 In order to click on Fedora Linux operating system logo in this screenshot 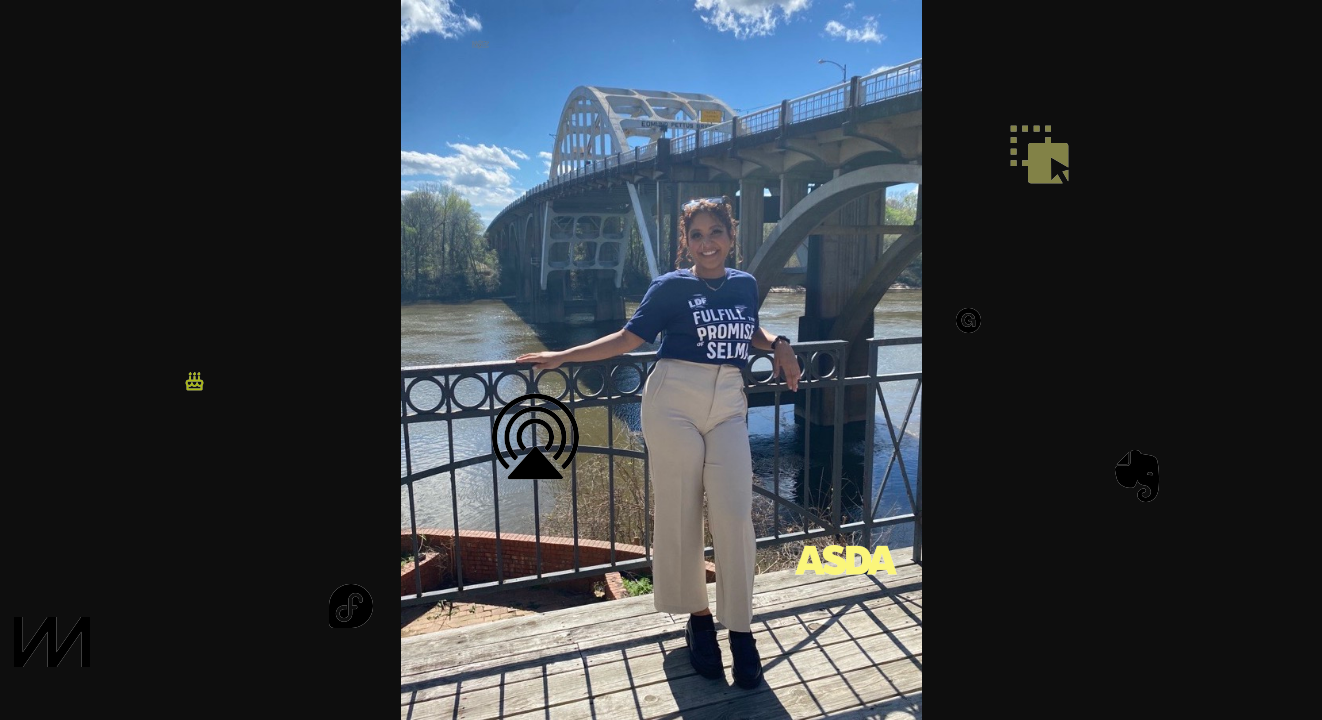, I will do `click(351, 606)`.